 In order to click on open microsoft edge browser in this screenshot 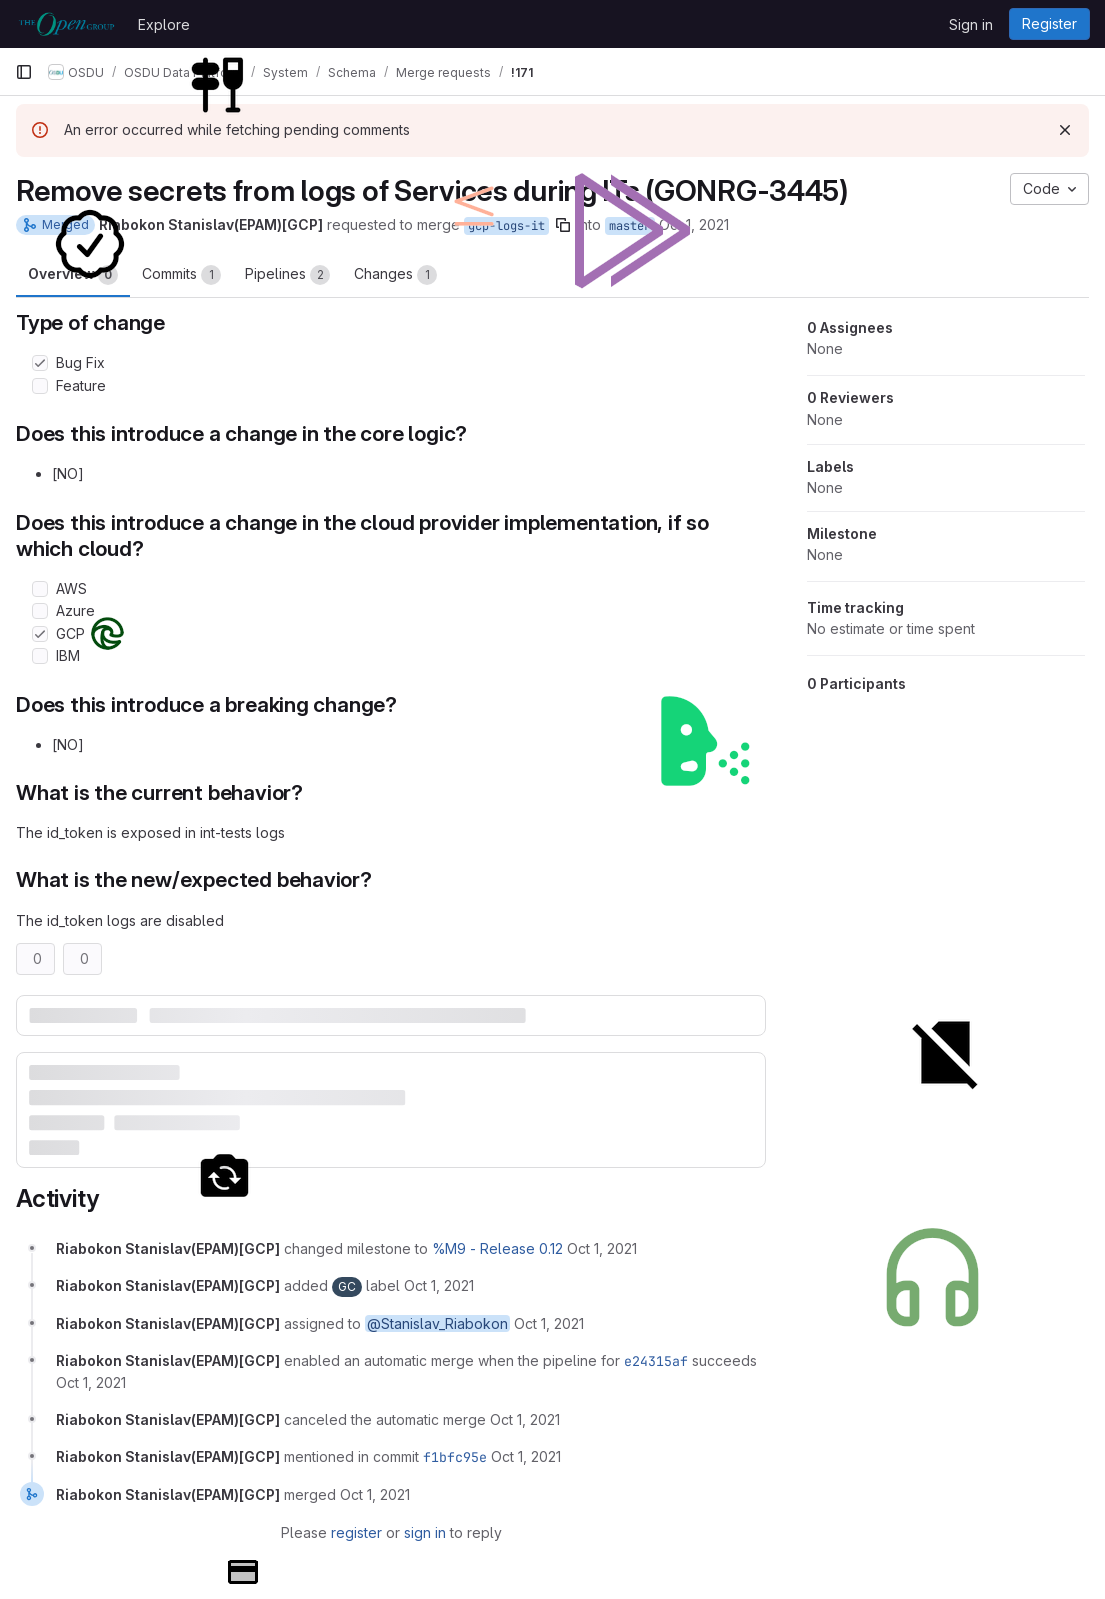, I will do `click(107, 633)`.